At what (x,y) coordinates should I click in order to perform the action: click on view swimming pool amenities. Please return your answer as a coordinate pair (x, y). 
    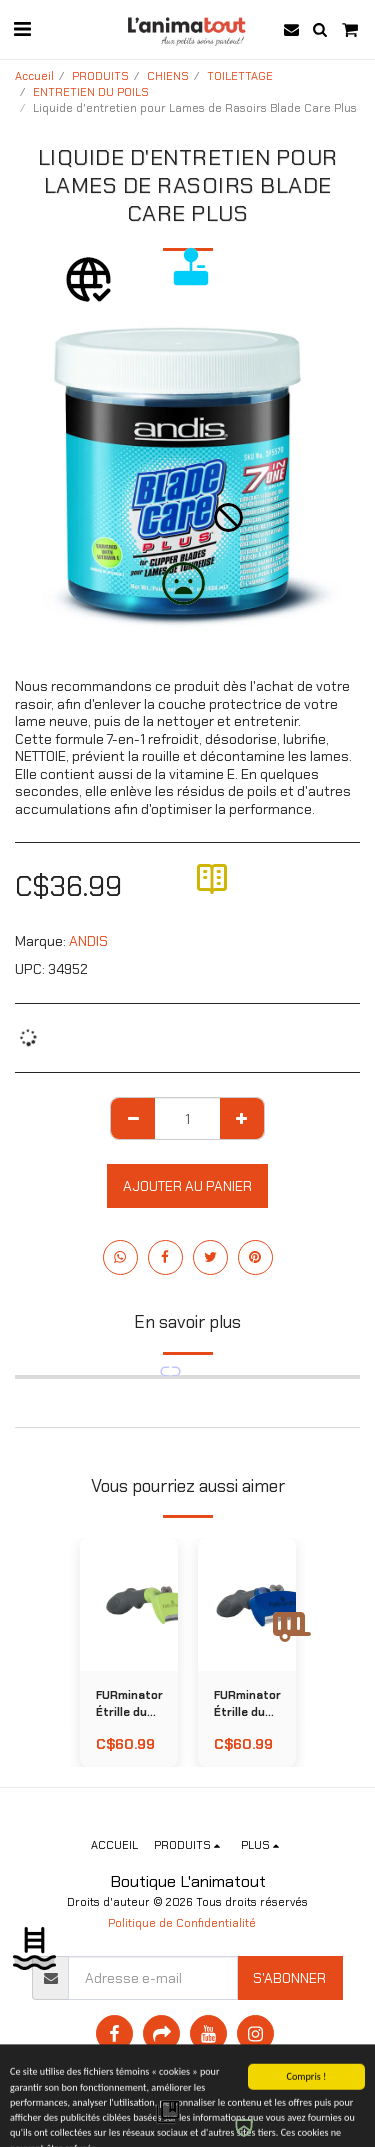
    Looking at the image, I should click on (34, 1948).